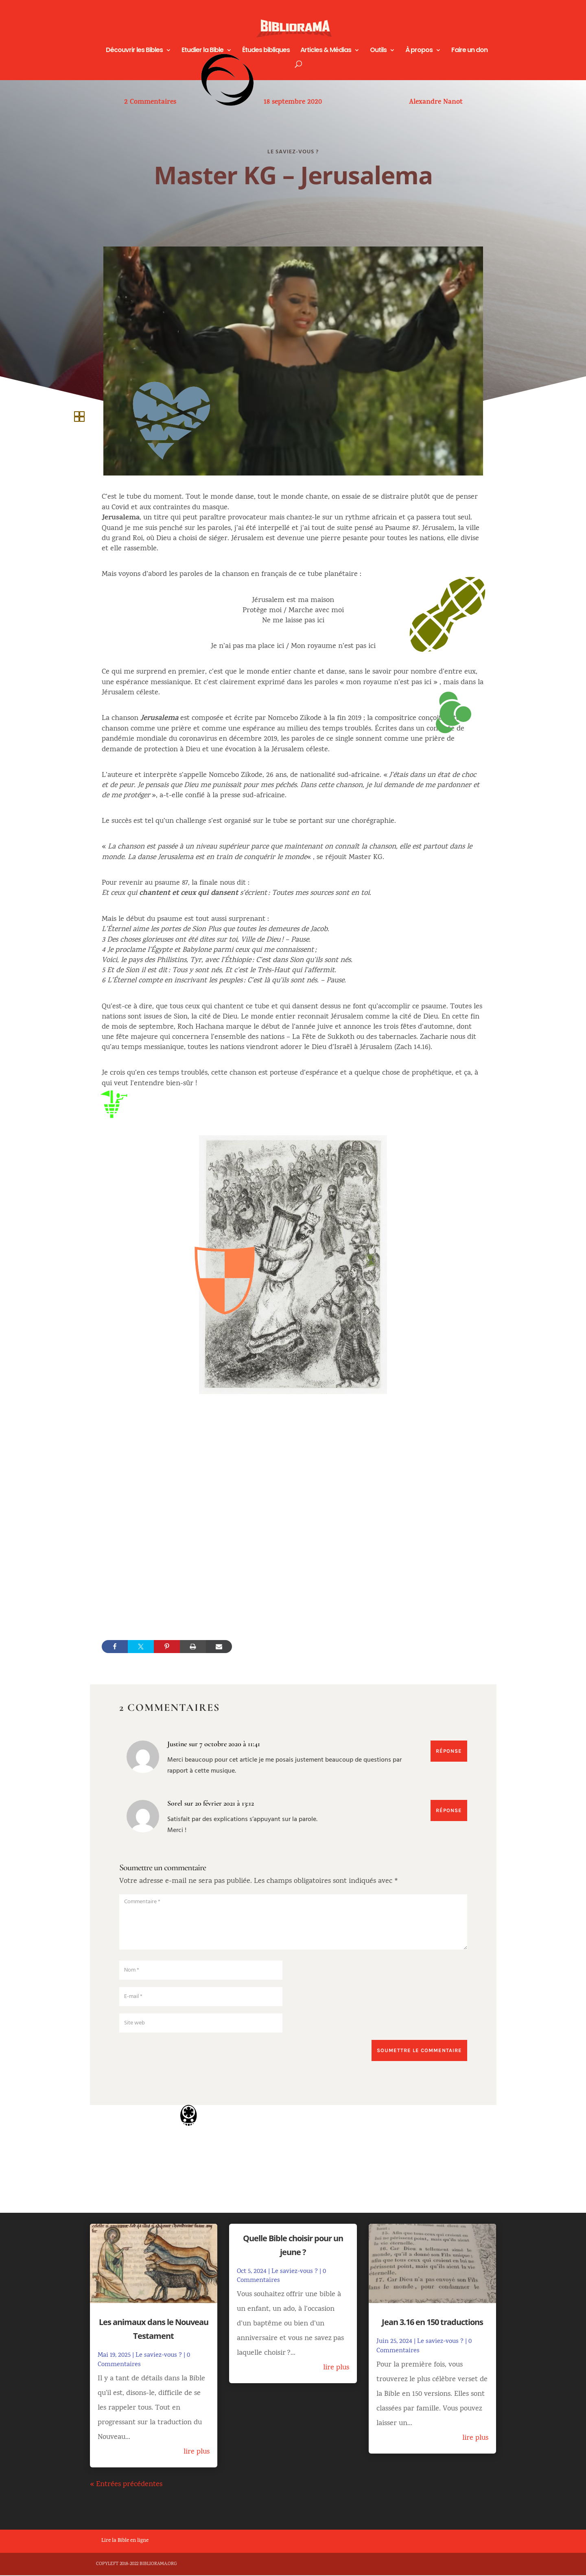  What do you see at coordinates (171, 421) in the screenshot?
I see `indicates a healing or mending heart status` at bounding box center [171, 421].